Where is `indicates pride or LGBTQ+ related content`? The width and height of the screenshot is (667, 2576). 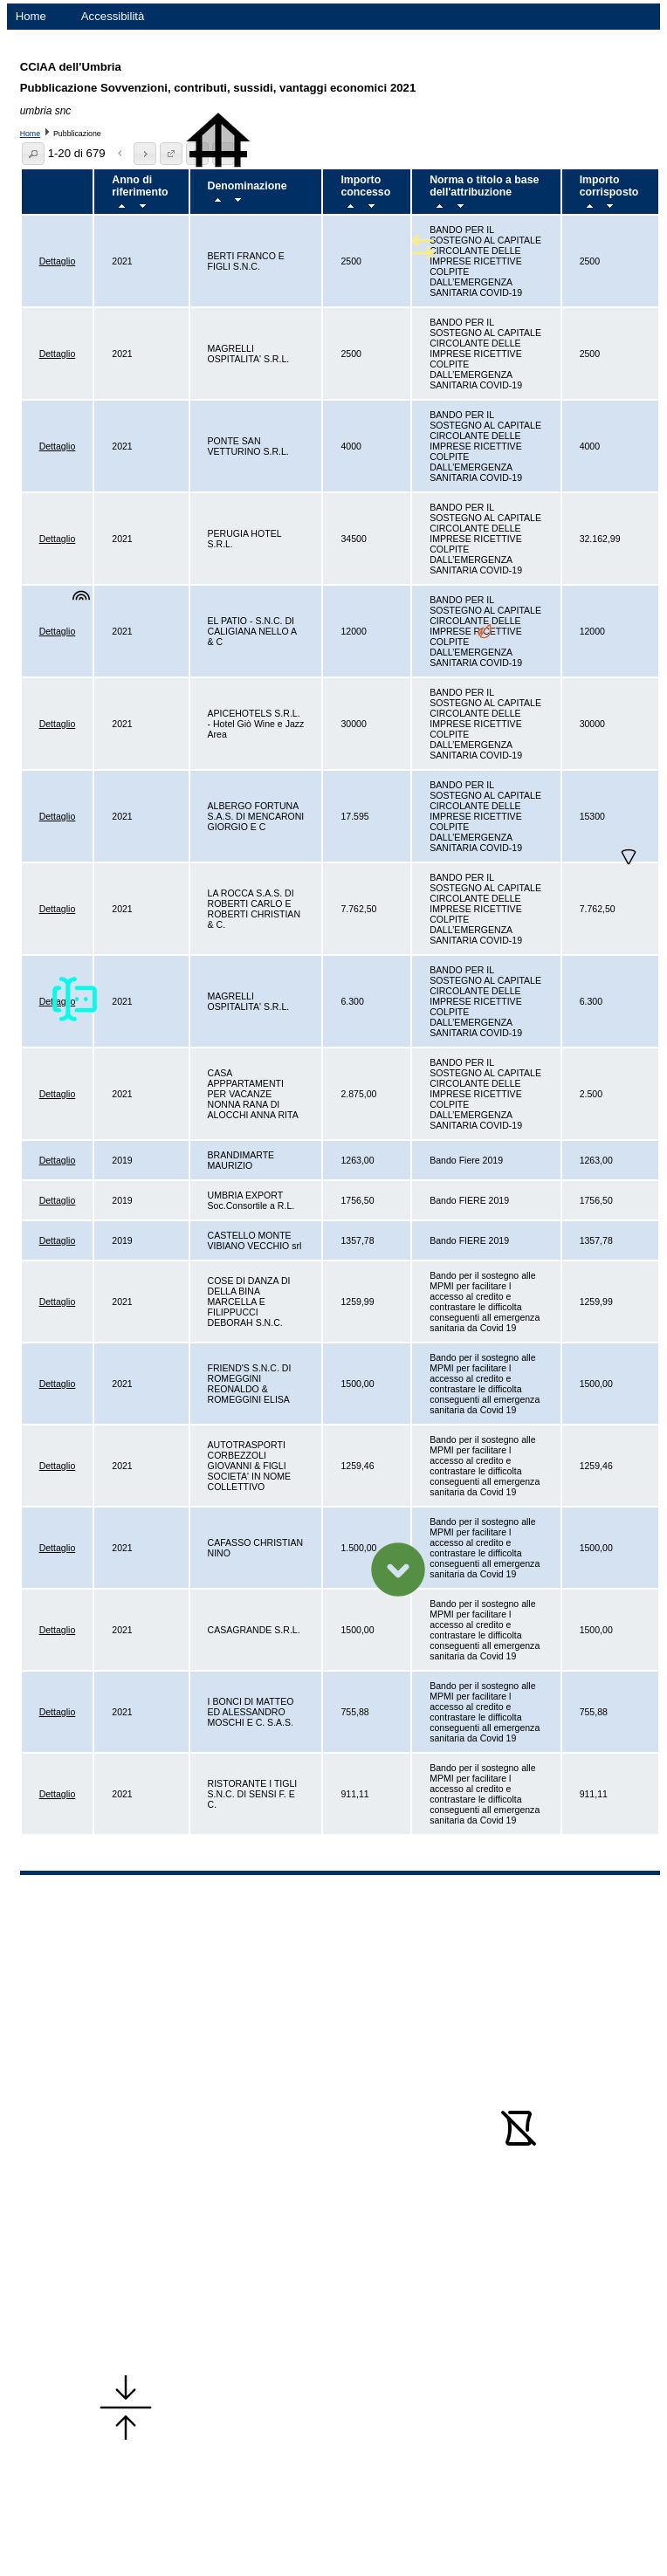
indicates pride or LGBTQ+ related content is located at coordinates (81, 595).